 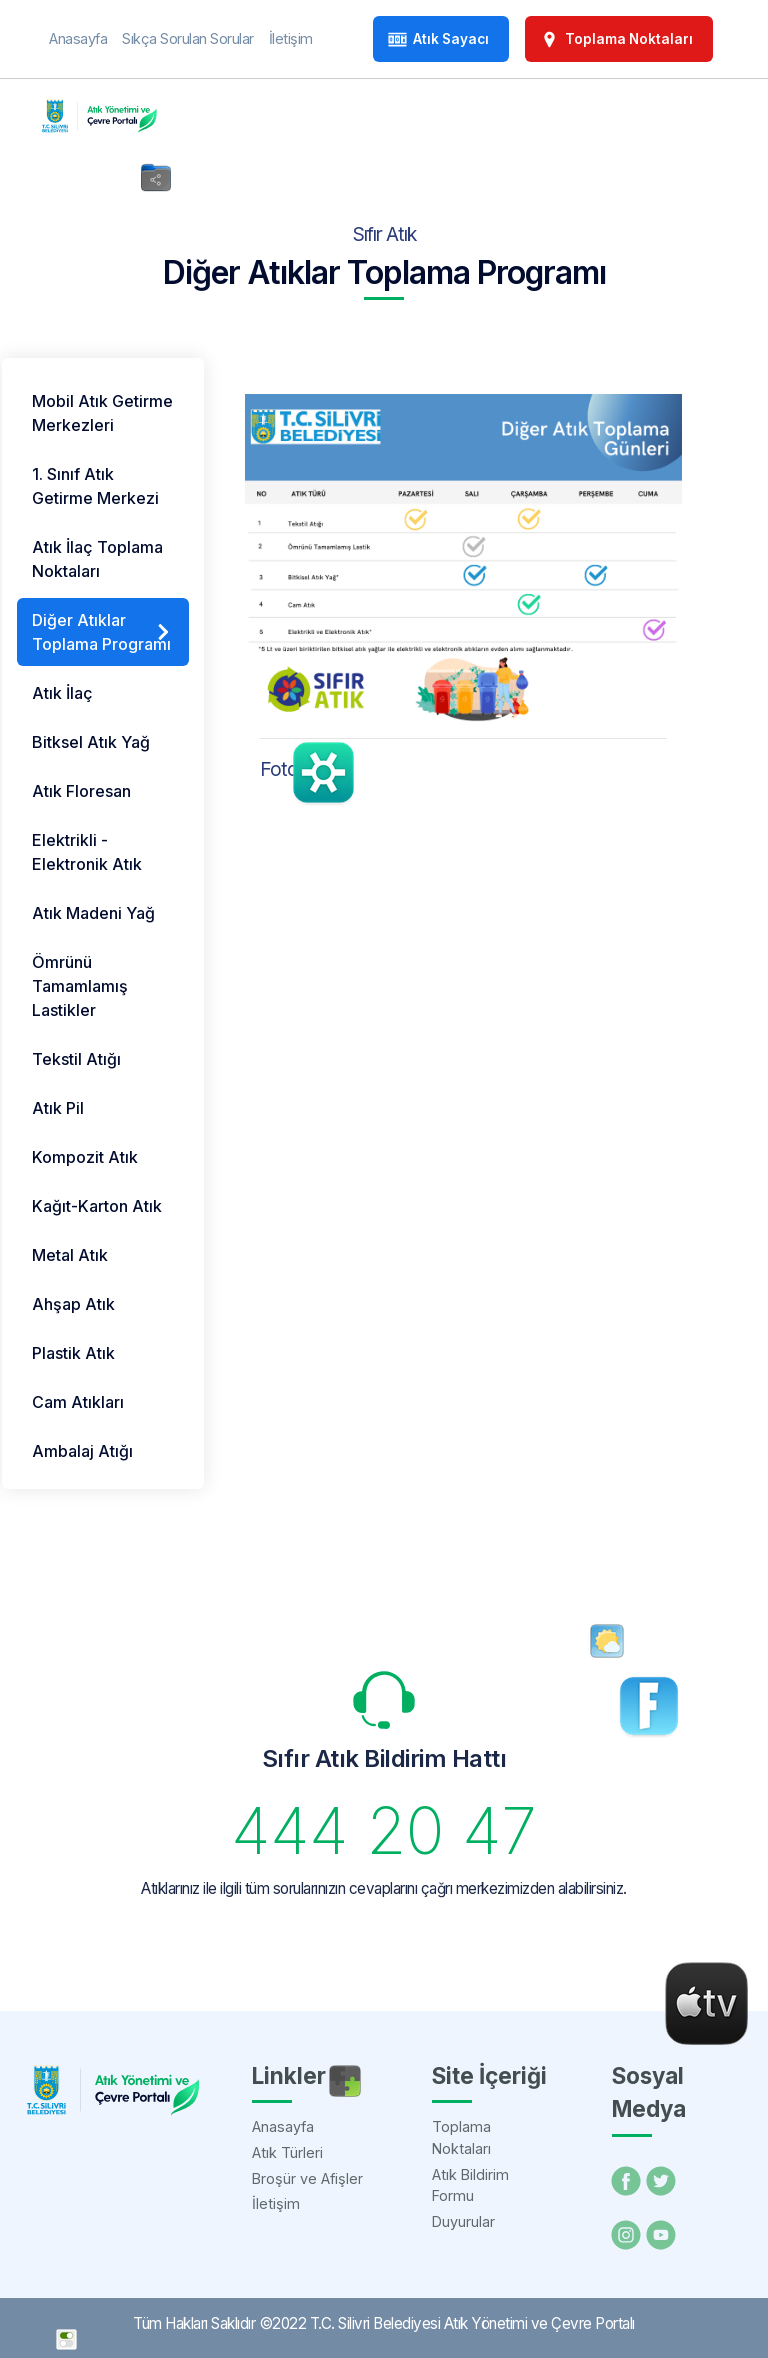 What do you see at coordinates (66, 2339) in the screenshot?
I see `open system settings or preferences` at bounding box center [66, 2339].